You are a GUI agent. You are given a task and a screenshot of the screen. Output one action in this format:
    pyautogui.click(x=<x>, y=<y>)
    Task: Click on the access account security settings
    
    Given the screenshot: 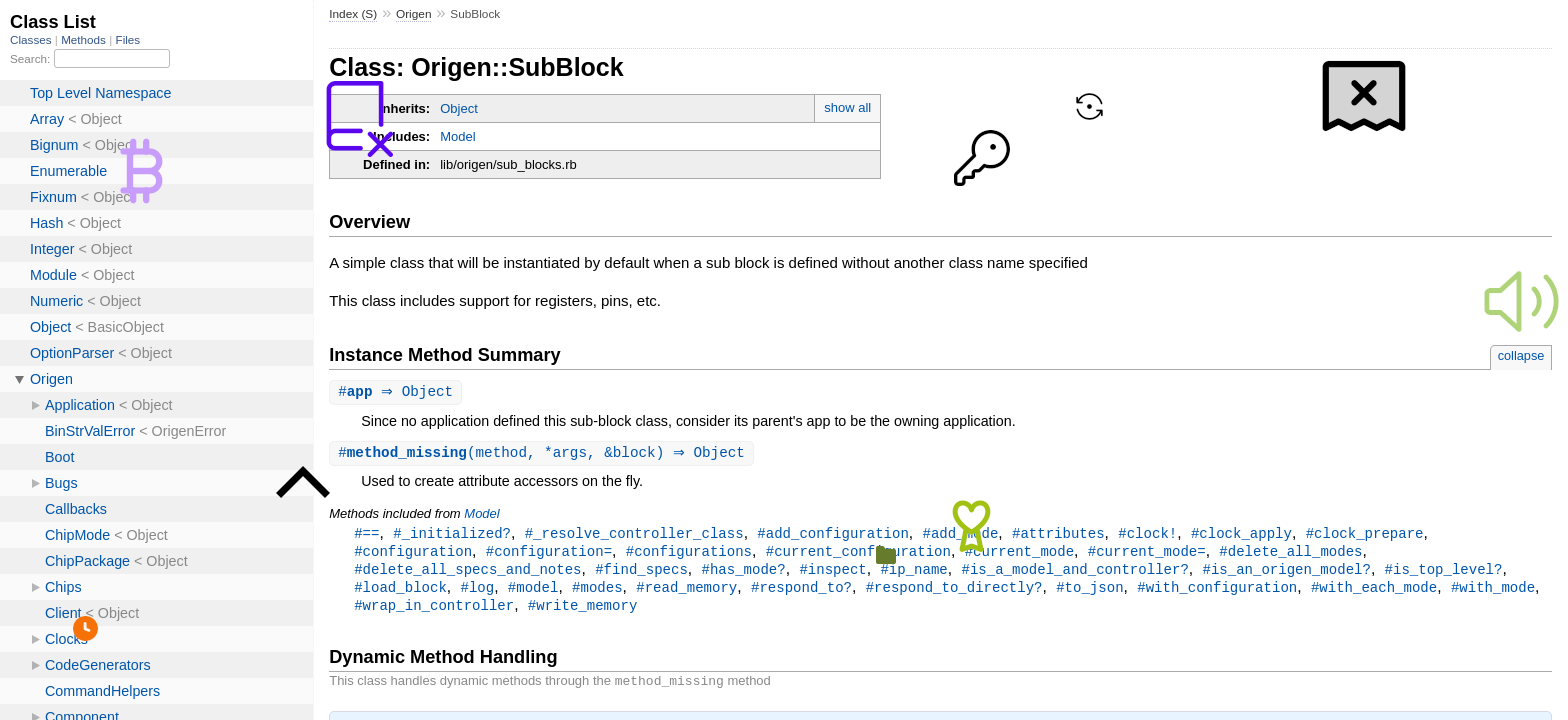 What is the action you would take?
    pyautogui.click(x=982, y=158)
    